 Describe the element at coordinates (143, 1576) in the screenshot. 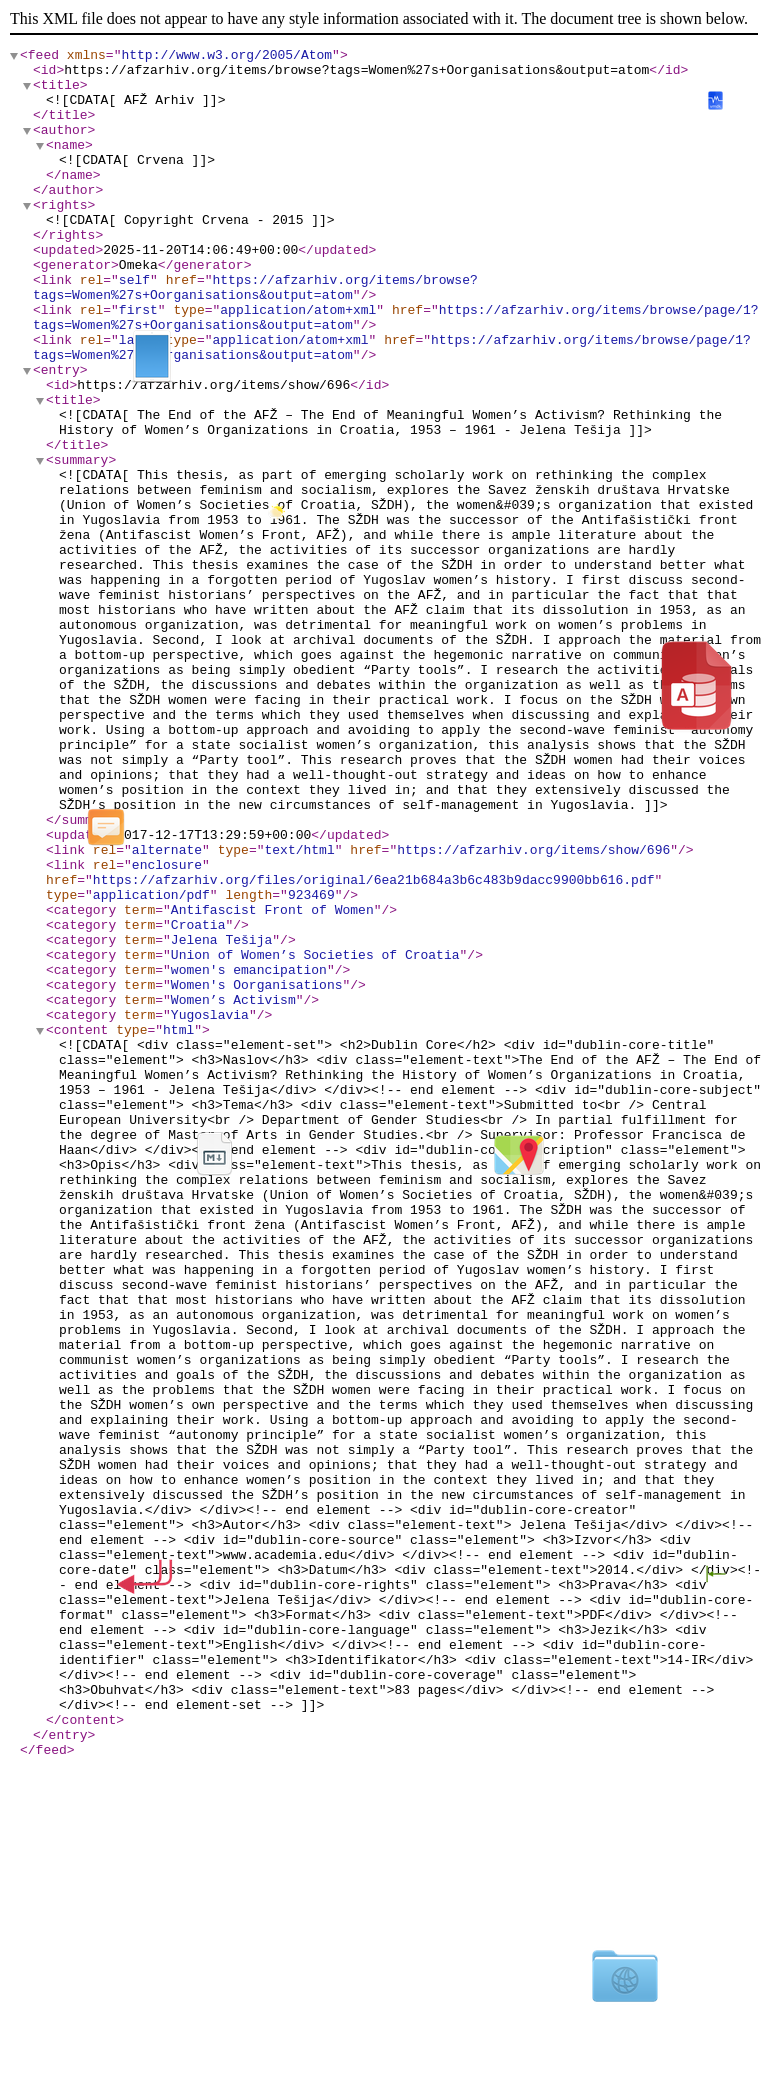

I see `reply to all recipients of an email` at that location.